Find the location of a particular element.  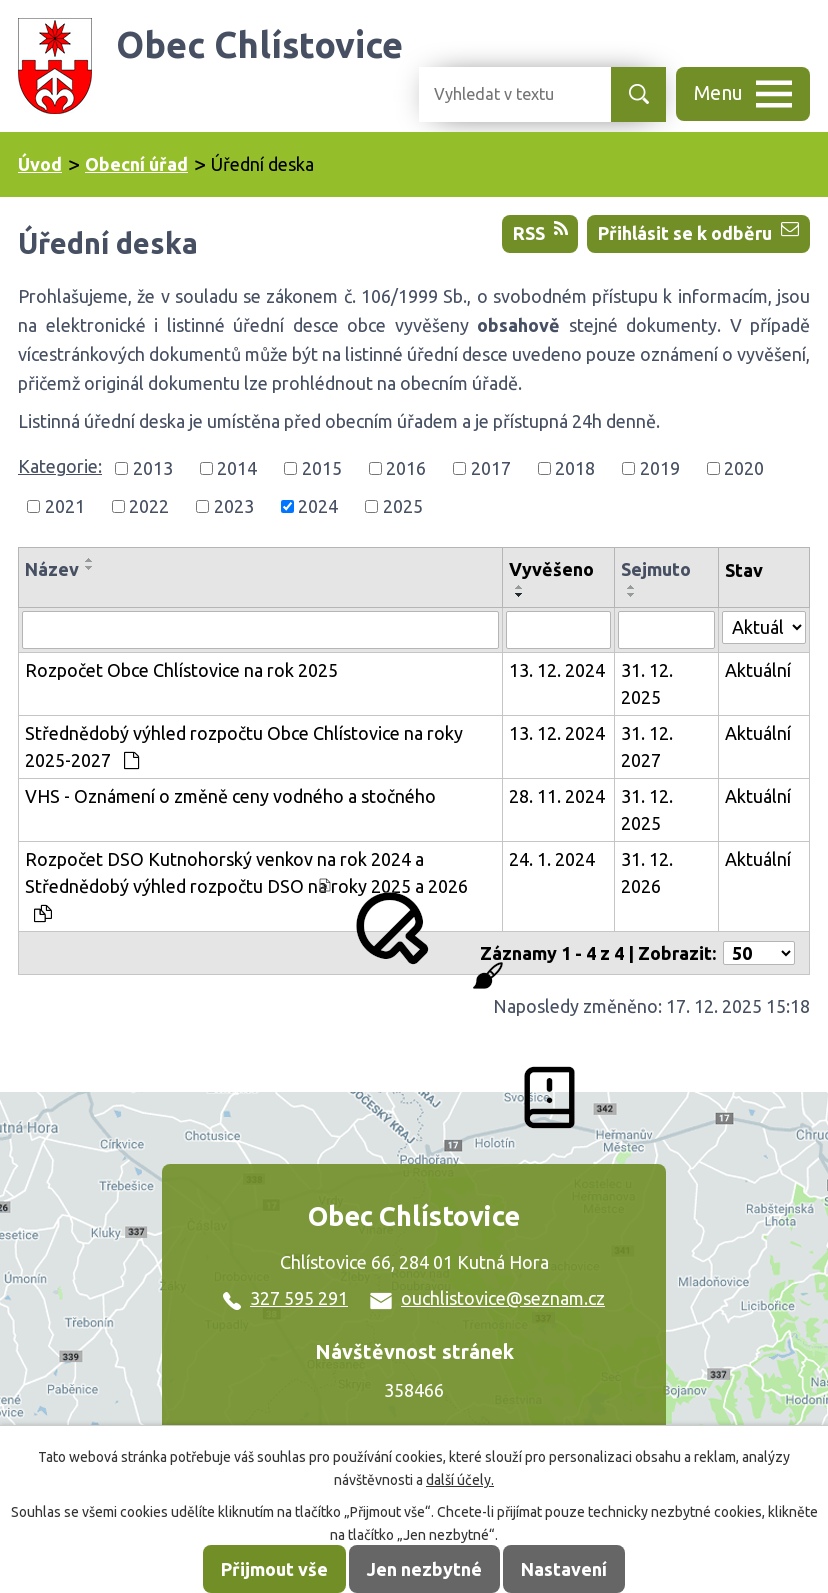

access drawing or painting tools is located at coordinates (489, 976).